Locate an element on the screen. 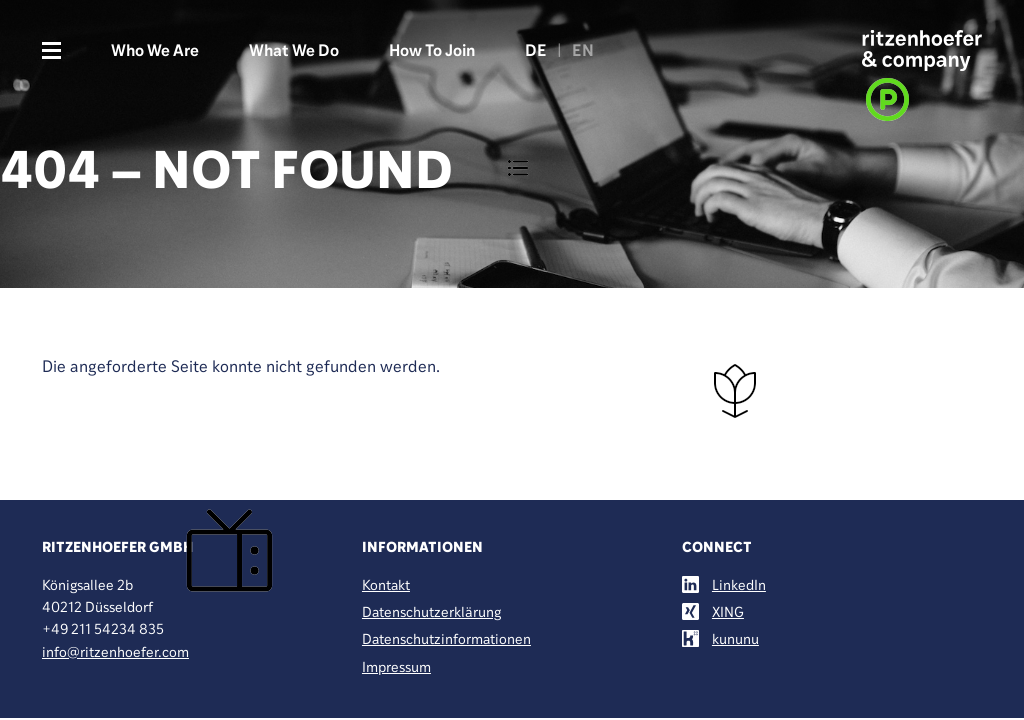  view items in a bulleted list format is located at coordinates (518, 168).